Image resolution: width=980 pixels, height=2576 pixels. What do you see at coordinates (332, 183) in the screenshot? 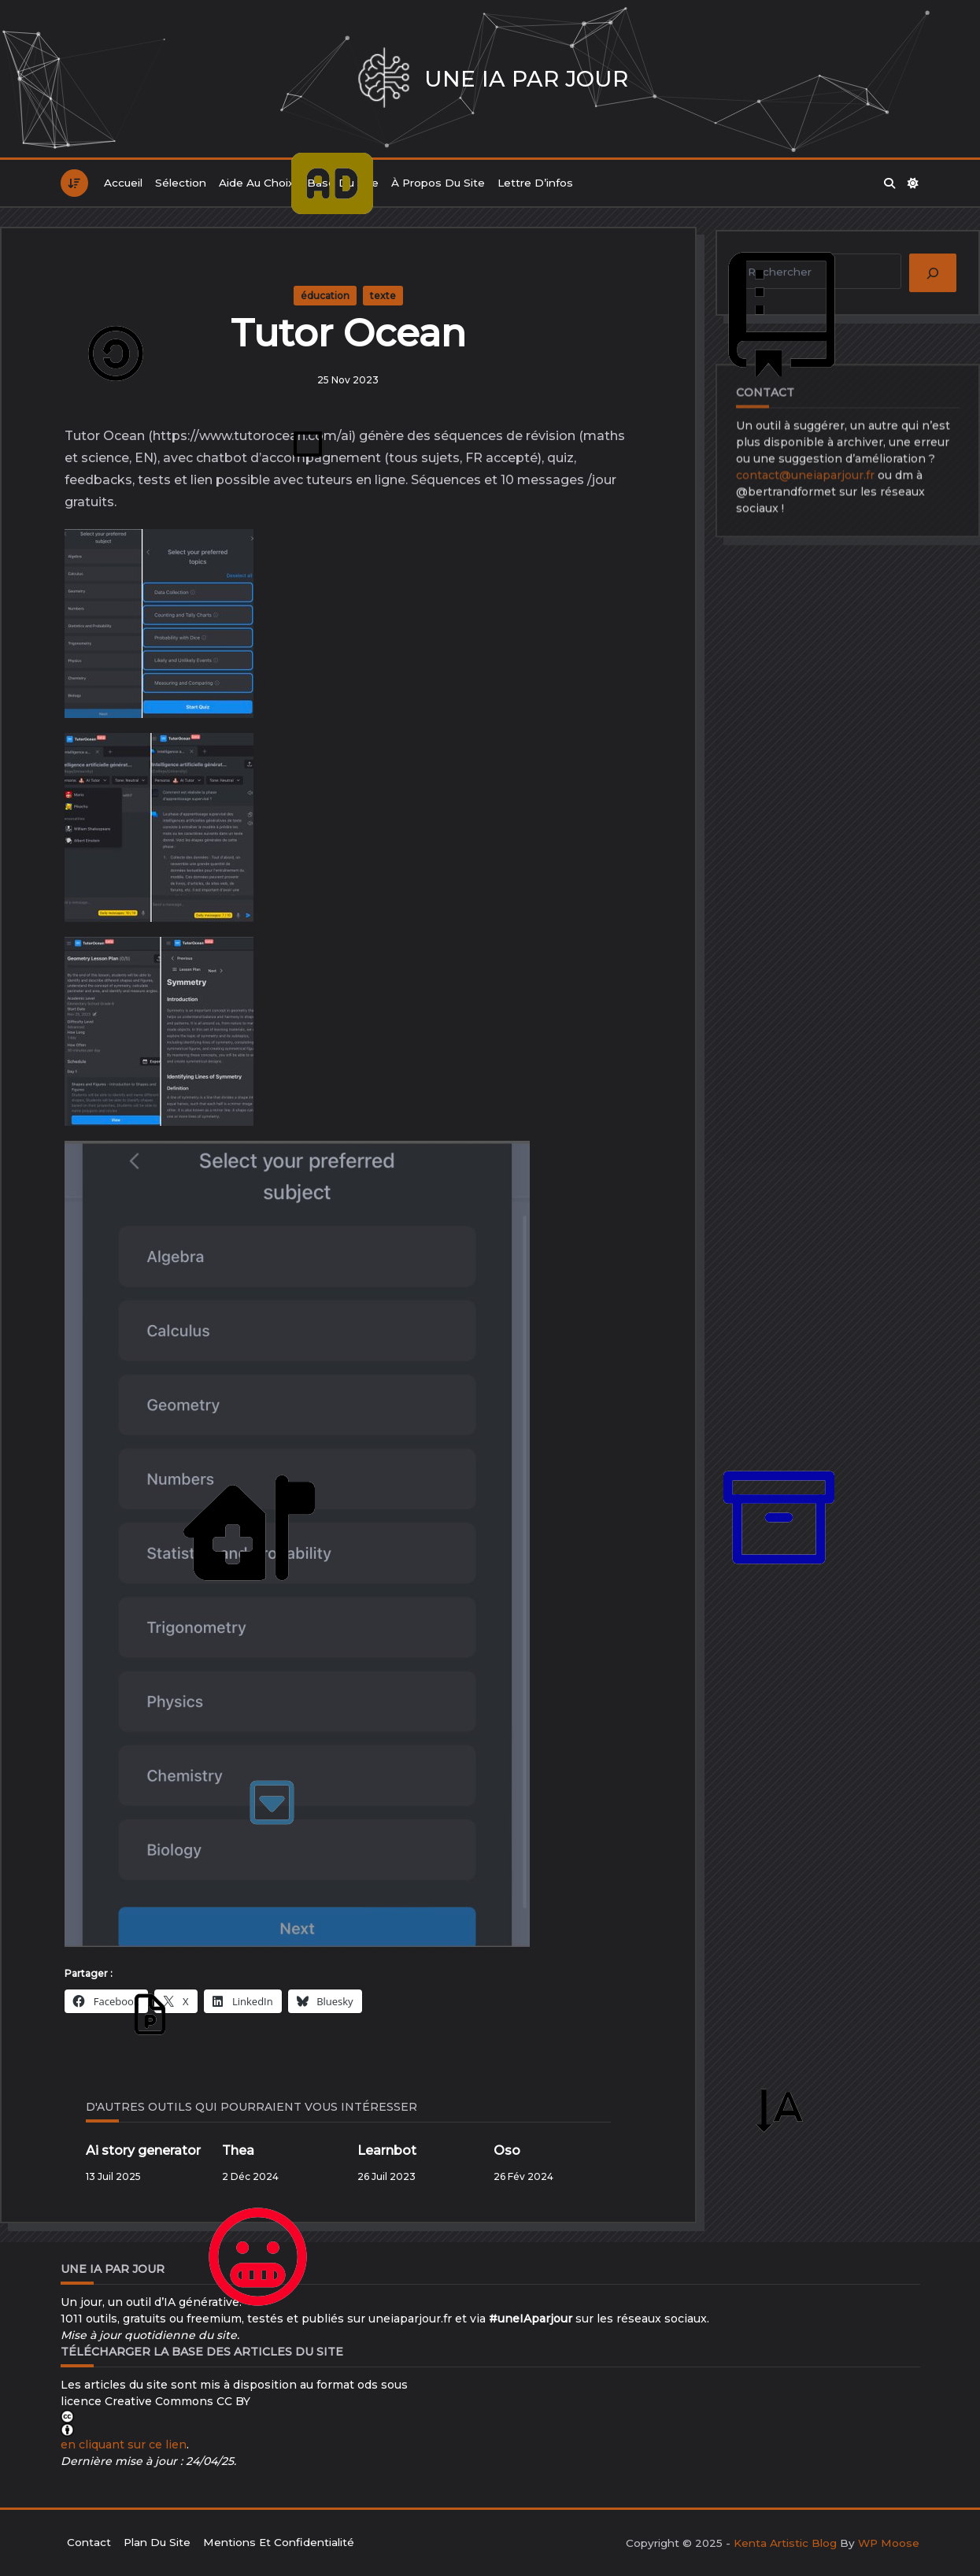
I see `enable audio description for accessibility` at bounding box center [332, 183].